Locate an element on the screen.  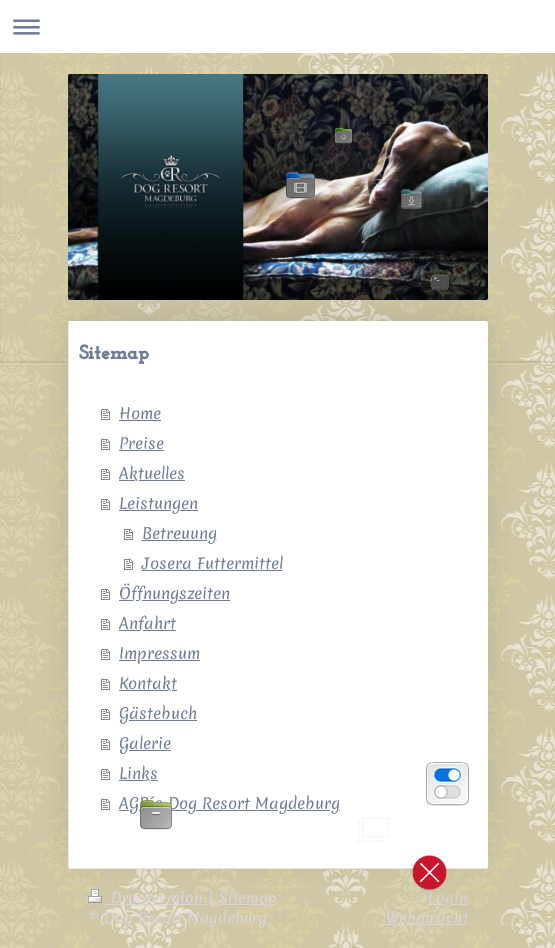
open desktop preferences or settings is located at coordinates (447, 783).